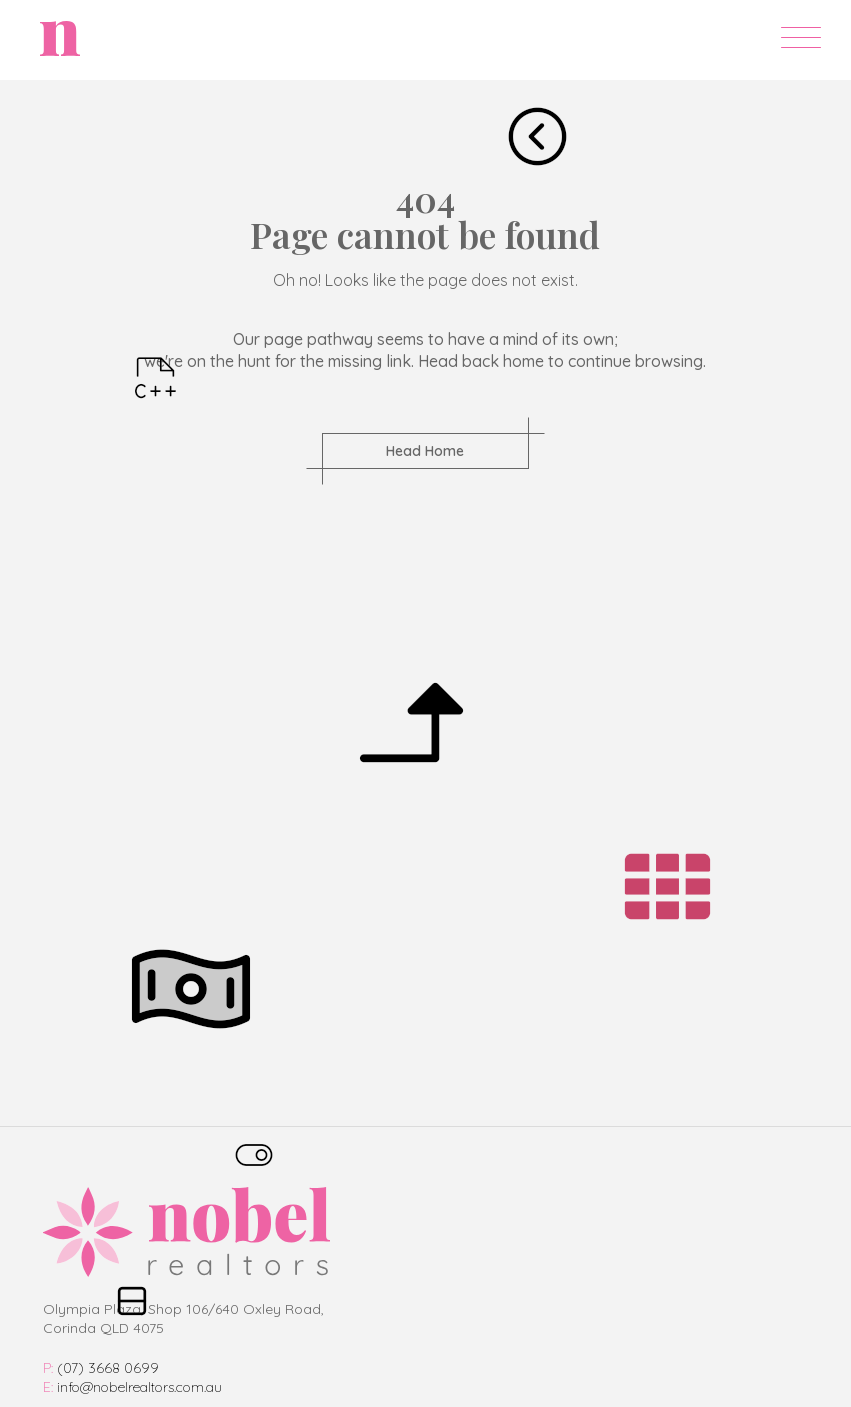 The width and height of the screenshot is (851, 1407). What do you see at coordinates (537, 136) in the screenshot?
I see `go back to previous screen` at bounding box center [537, 136].